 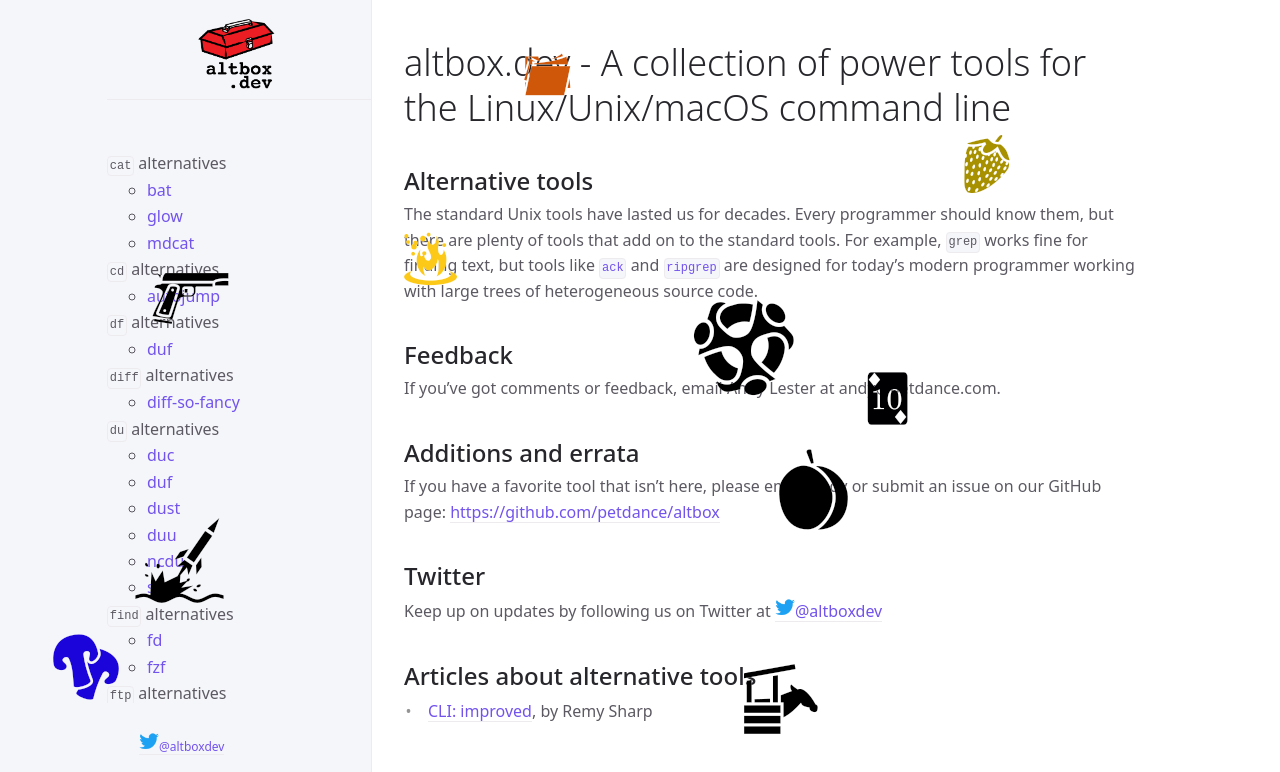 I want to click on select mushroom ingredient, so click(x=86, y=667).